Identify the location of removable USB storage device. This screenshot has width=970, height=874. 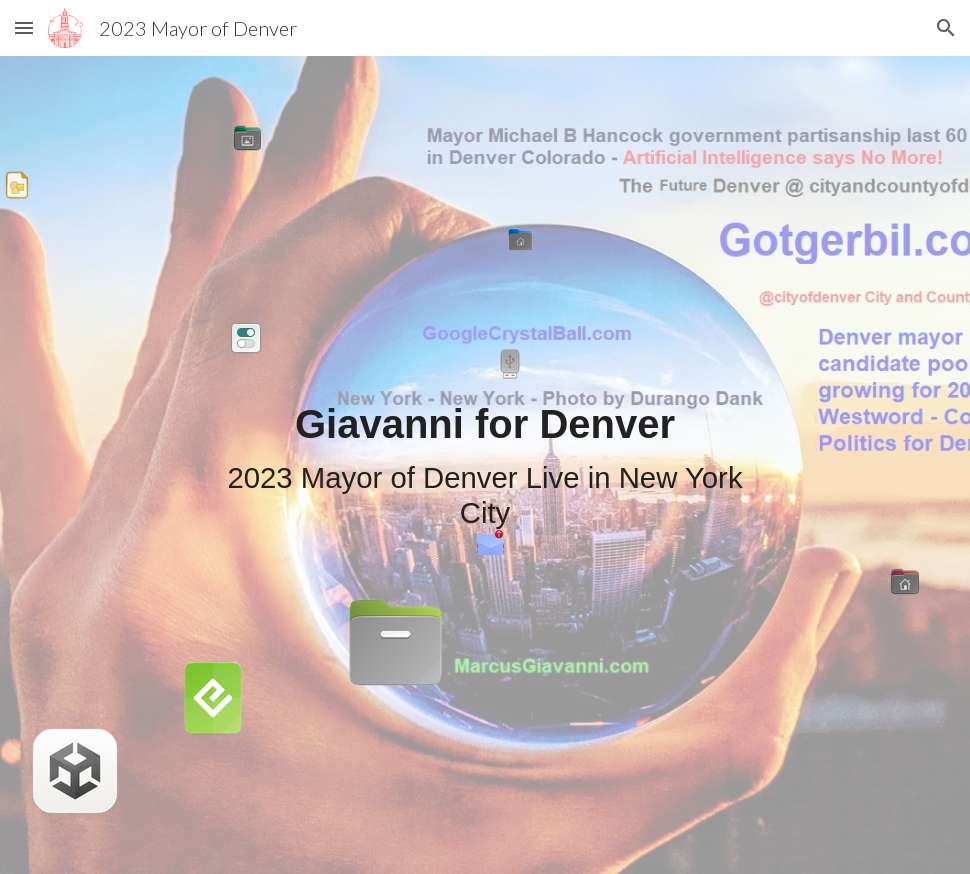
(510, 364).